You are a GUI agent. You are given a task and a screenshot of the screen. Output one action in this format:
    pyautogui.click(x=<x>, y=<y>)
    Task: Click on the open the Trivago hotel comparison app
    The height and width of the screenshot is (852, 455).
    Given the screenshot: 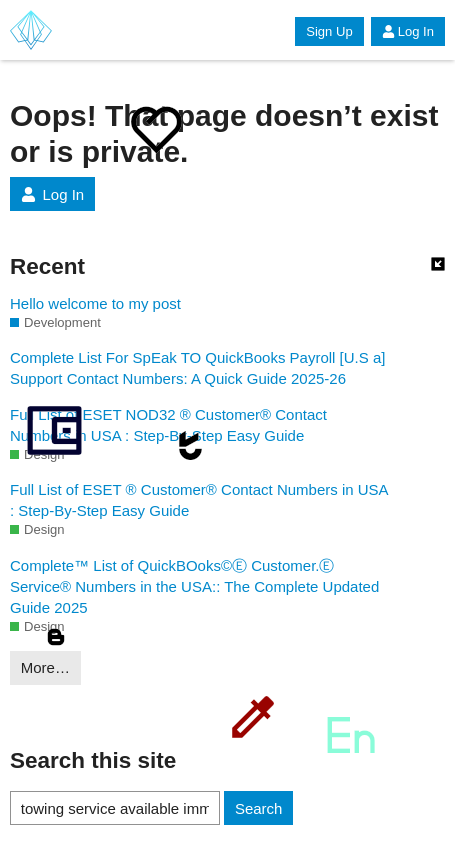 What is the action you would take?
    pyautogui.click(x=190, y=445)
    